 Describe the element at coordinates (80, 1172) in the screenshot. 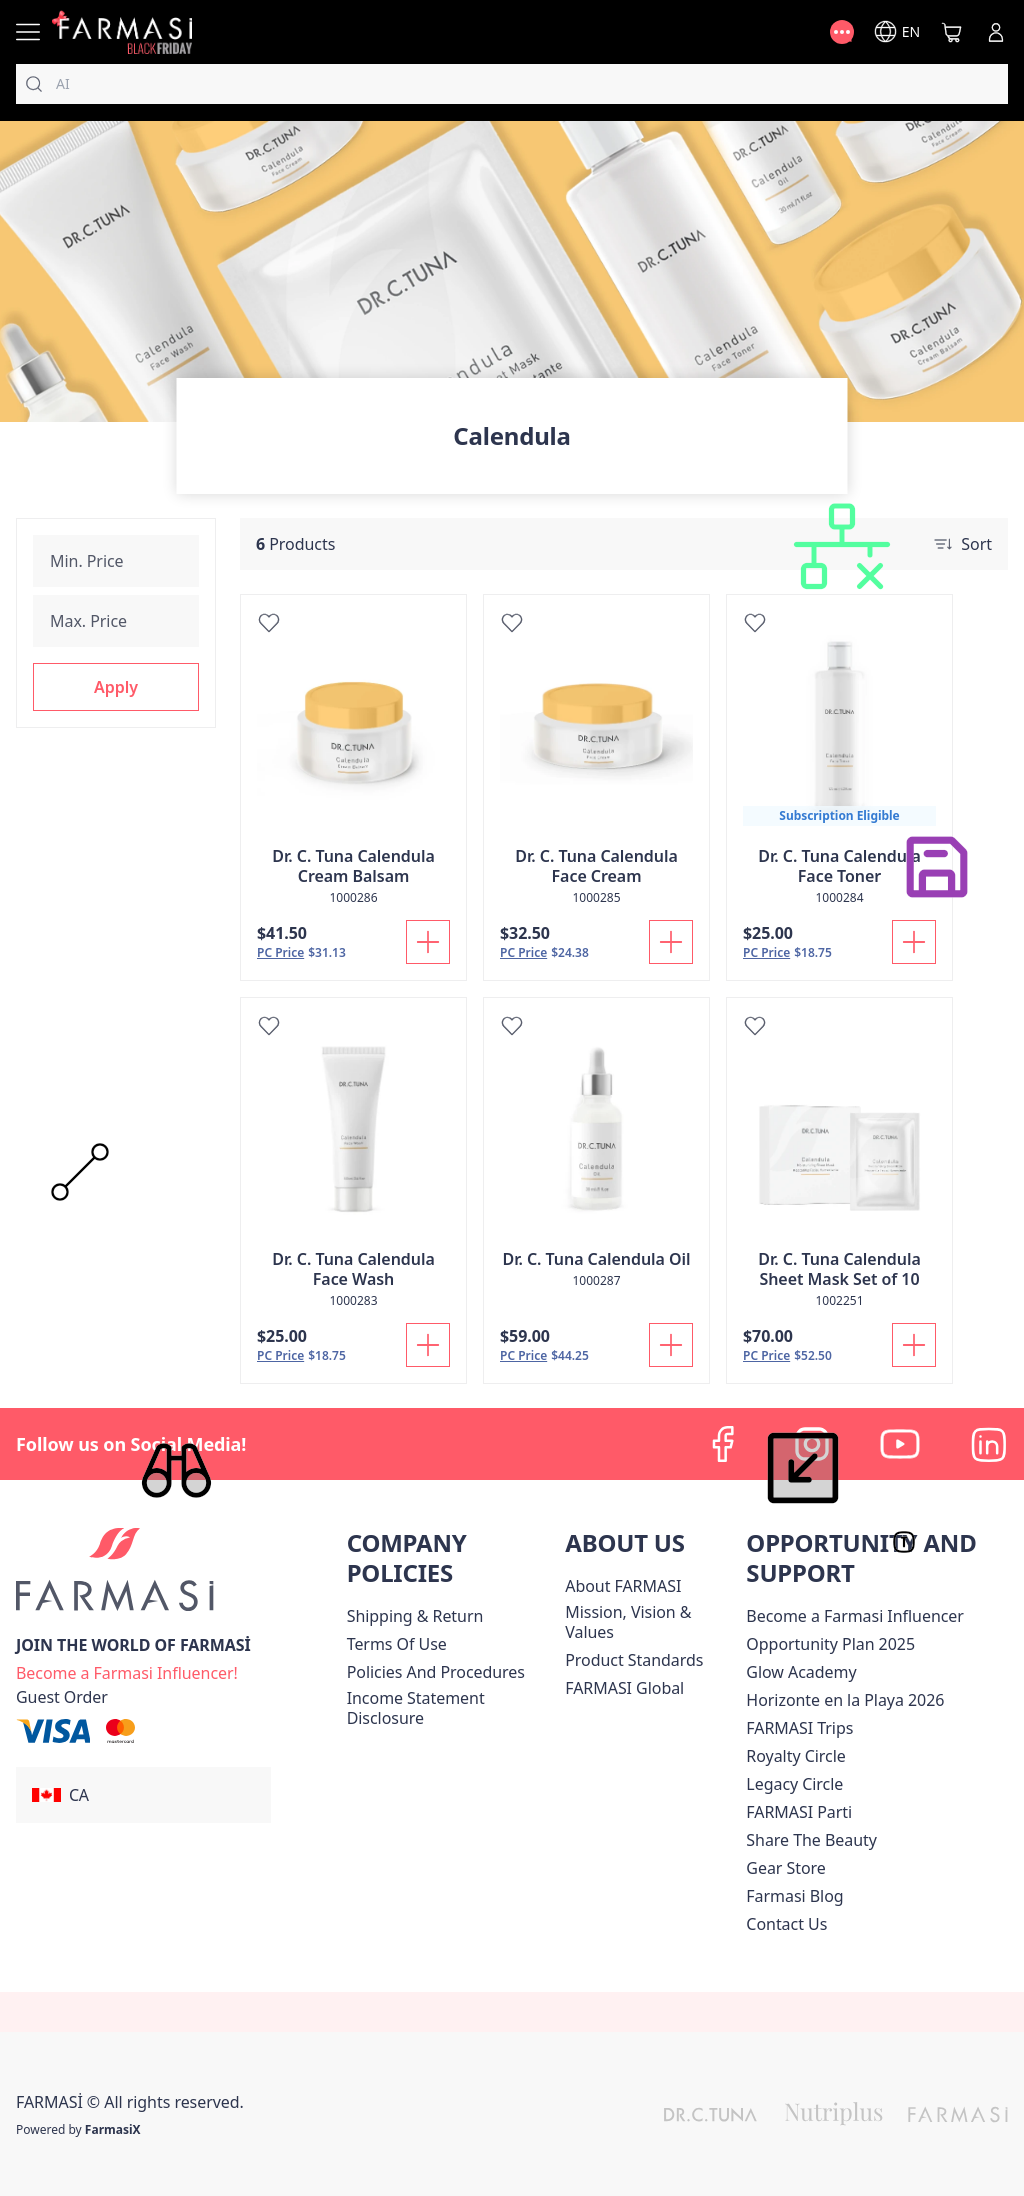

I see `draw a line segment between two points` at that location.